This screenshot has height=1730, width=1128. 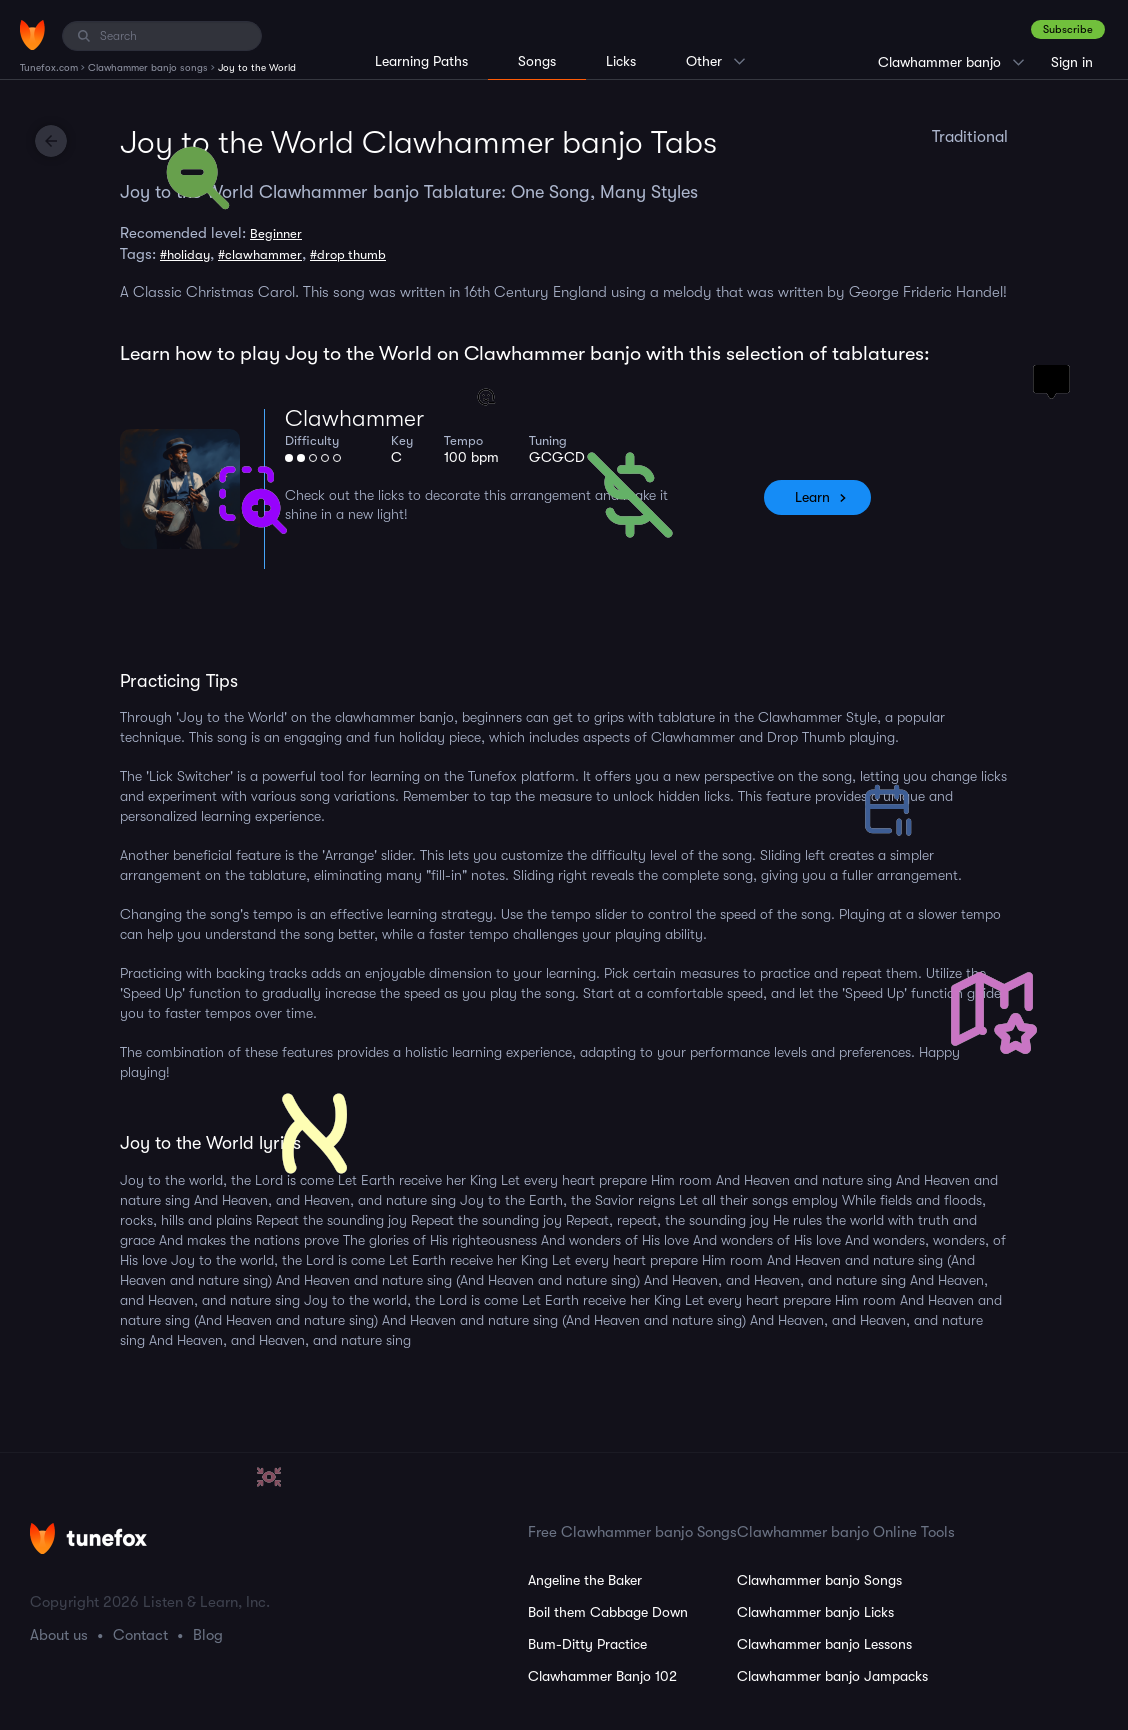 What do you see at coordinates (630, 495) in the screenshot?
I see `indicates a free or no-cost item` at bounding box center [630, 495].